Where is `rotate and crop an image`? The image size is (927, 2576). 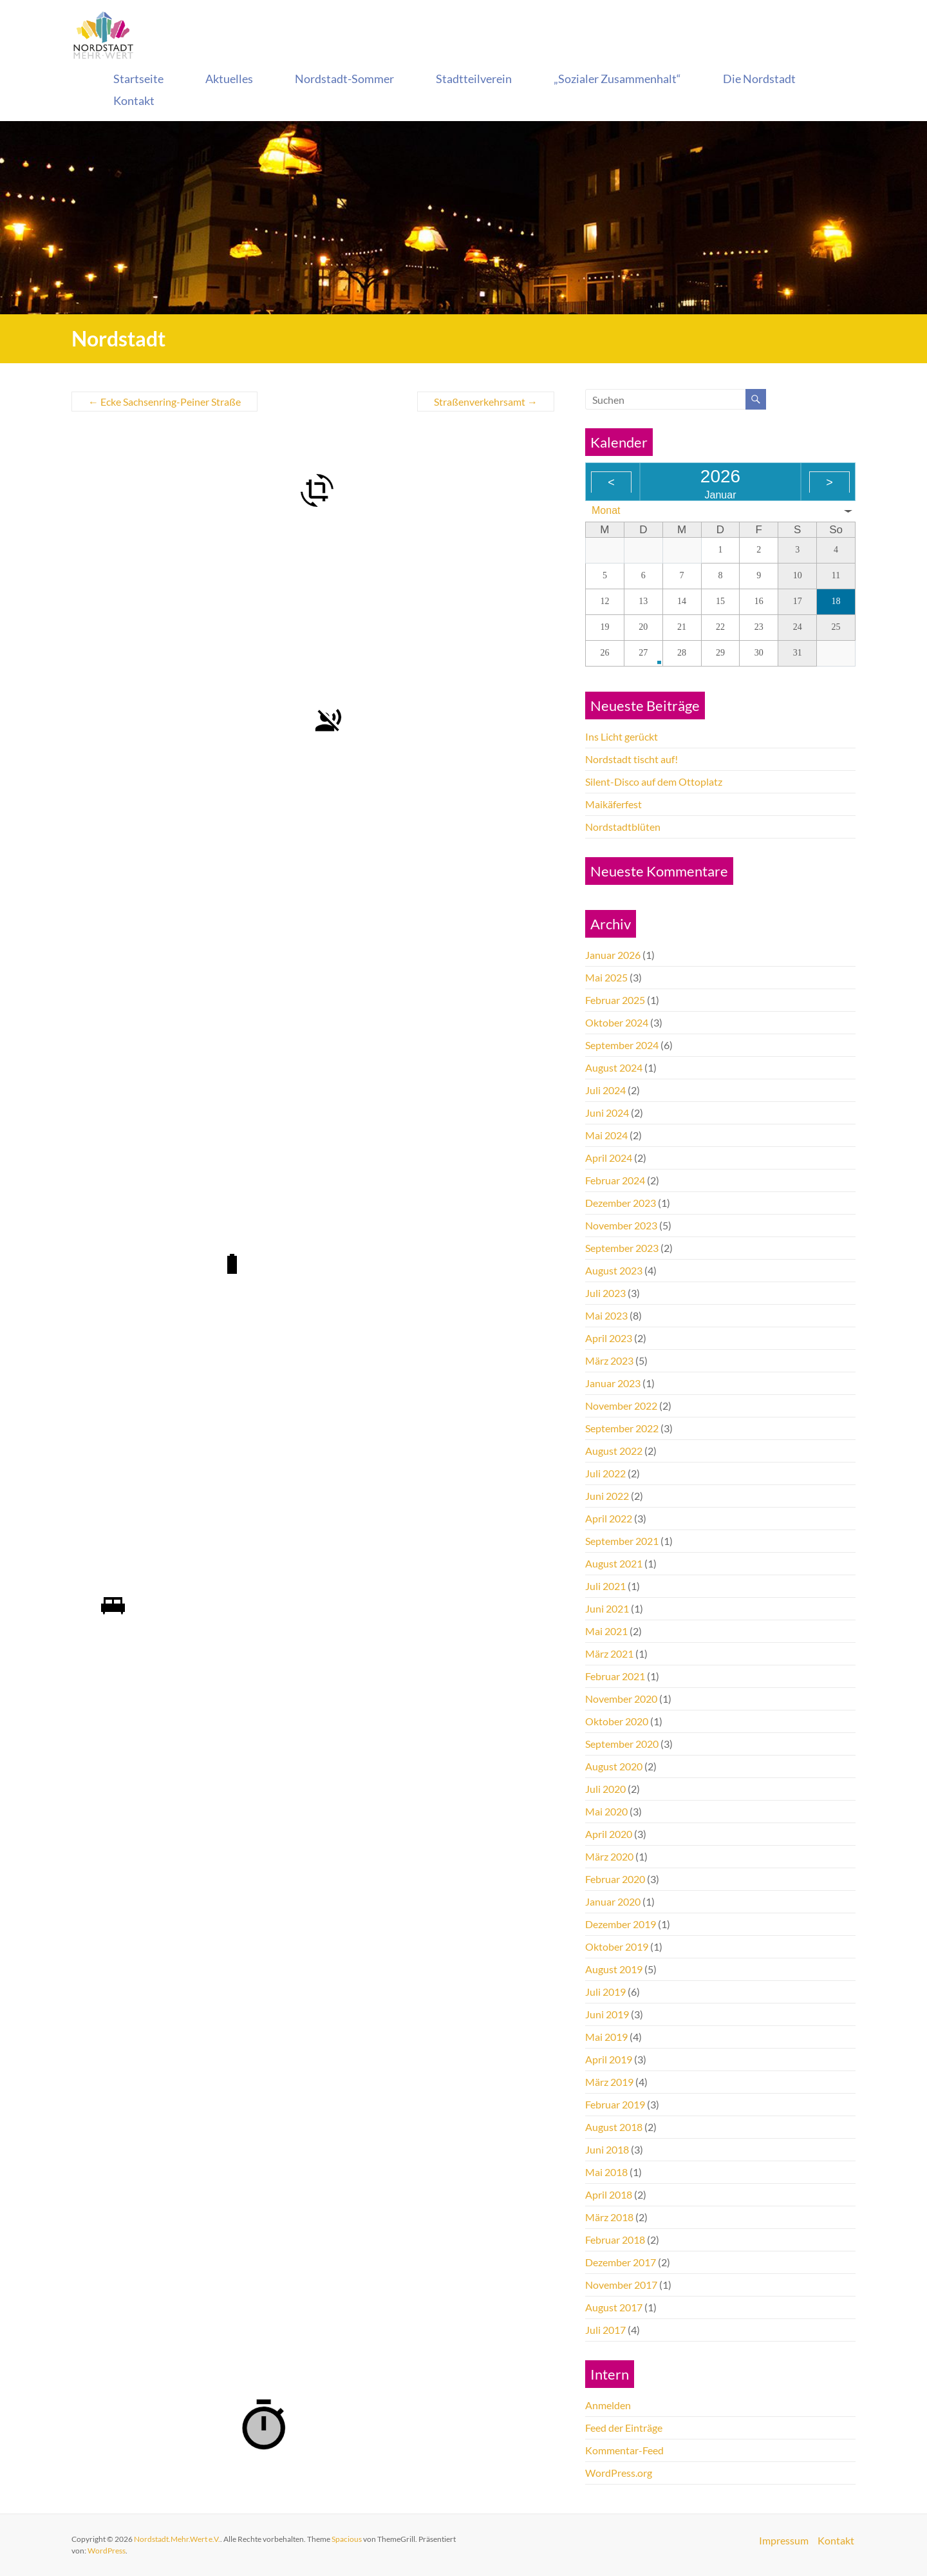 rotate and crop an image is located at coordinates (317, 490).